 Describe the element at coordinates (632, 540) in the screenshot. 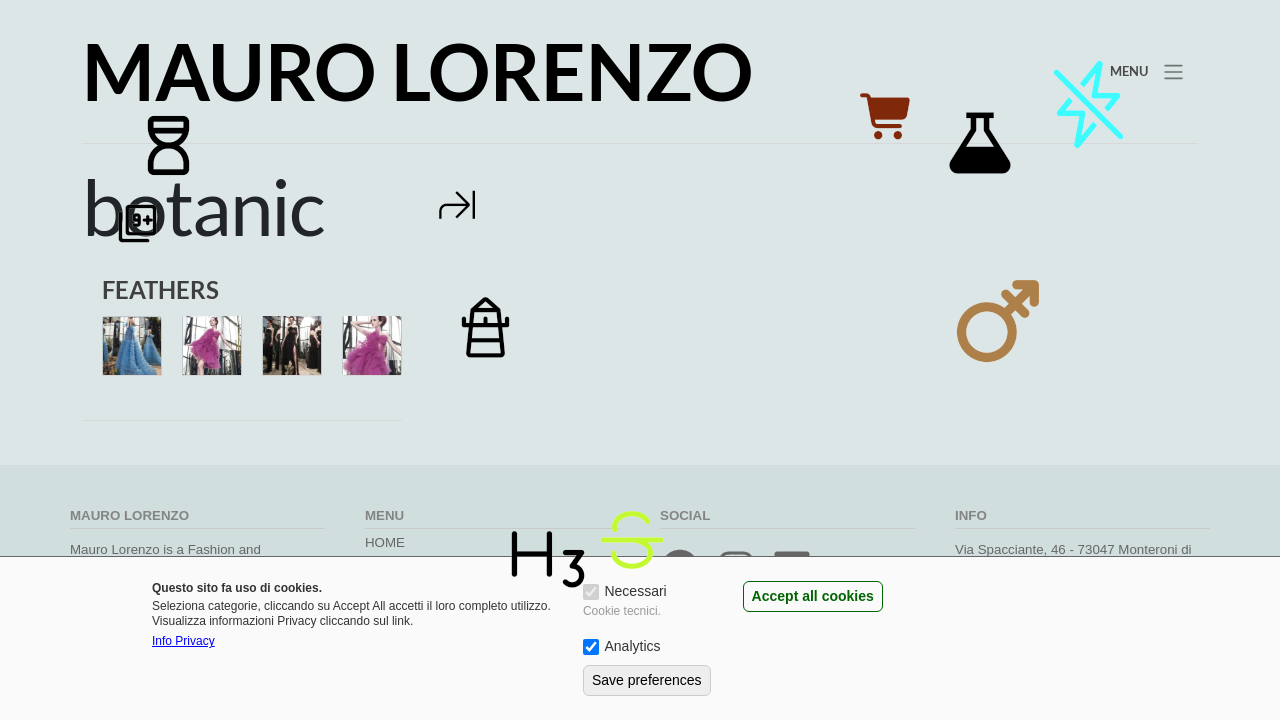

I see `apply strikethrough formatting to selected text` at that location.